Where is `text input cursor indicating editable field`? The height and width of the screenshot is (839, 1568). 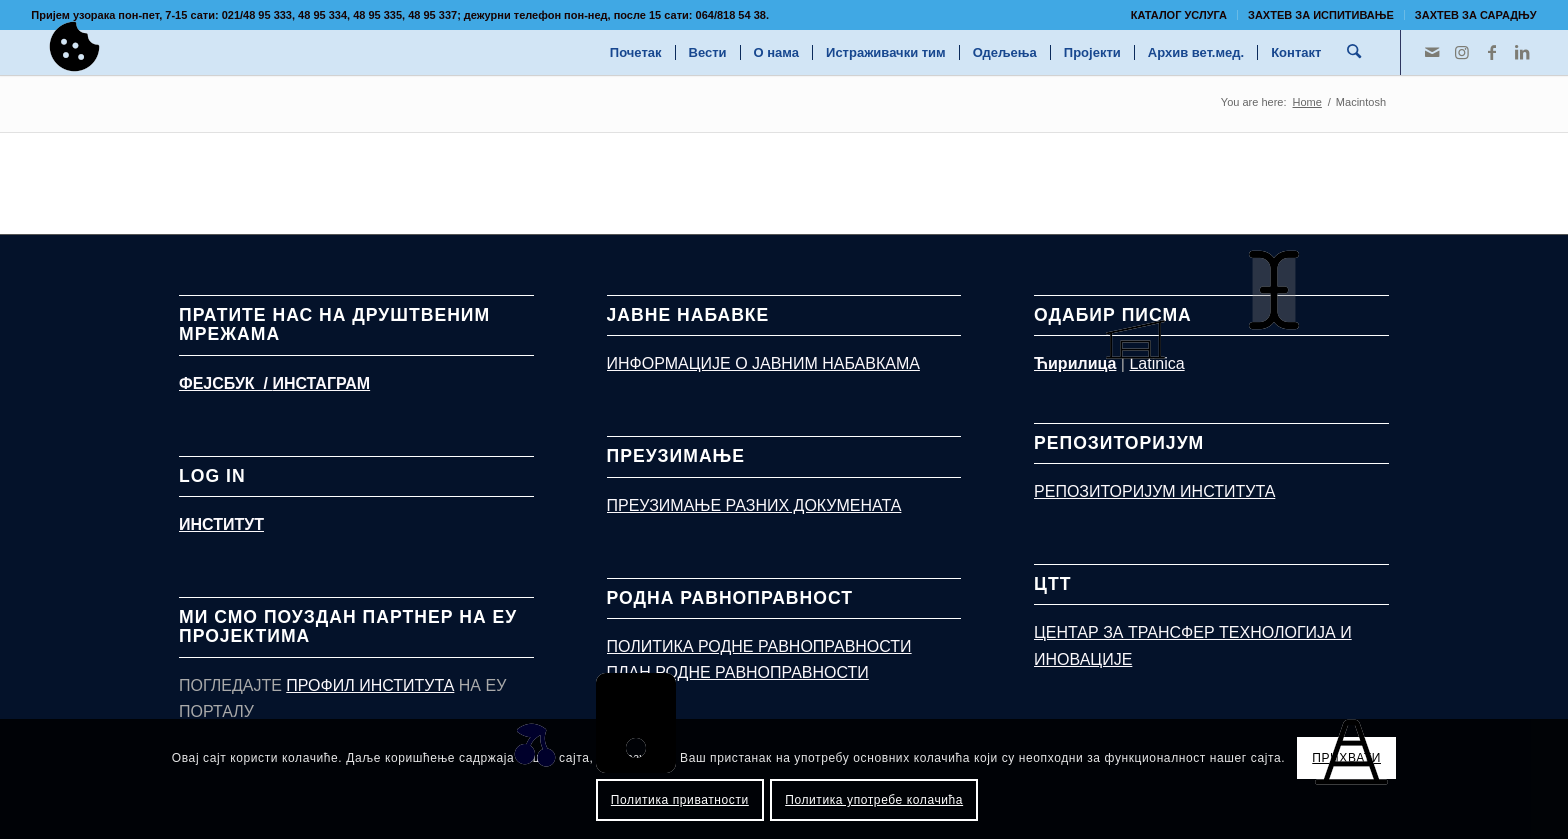 text input cursor indicating editable field is located at coordinates (1274, 290).